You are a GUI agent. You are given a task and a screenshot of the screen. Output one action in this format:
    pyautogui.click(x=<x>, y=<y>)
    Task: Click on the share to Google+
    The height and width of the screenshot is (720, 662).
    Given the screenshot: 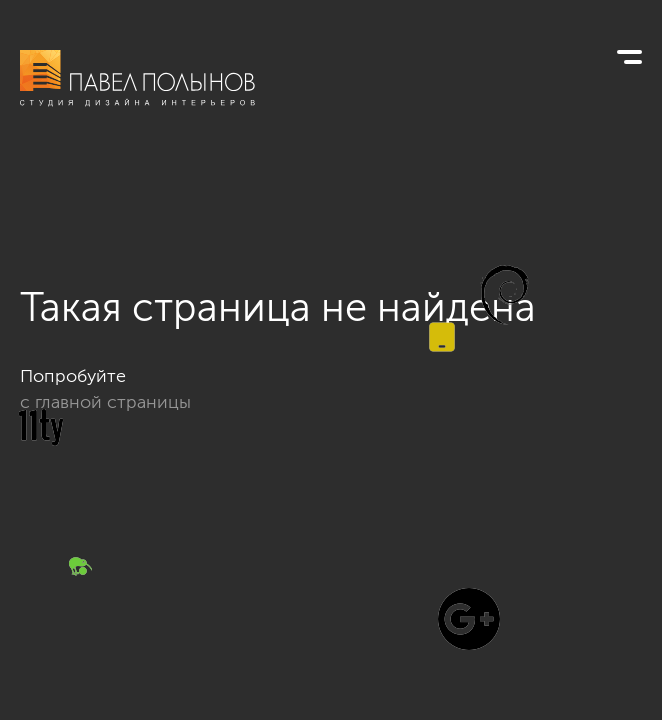 What is the action you would take?
    pyautogui.click(x=469, y=619)
    